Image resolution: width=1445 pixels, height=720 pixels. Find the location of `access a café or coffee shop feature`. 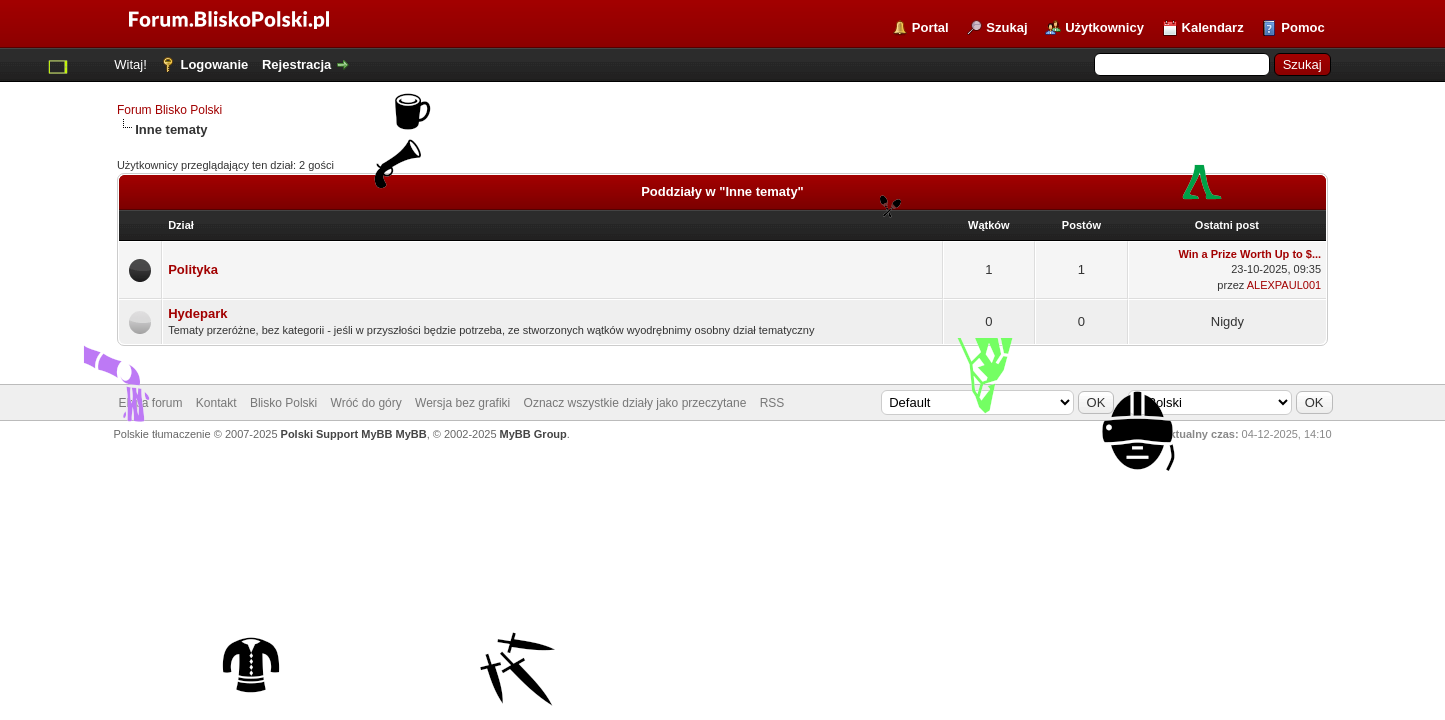

access a café or coffee shop feature is located at coordinates (411, 111).